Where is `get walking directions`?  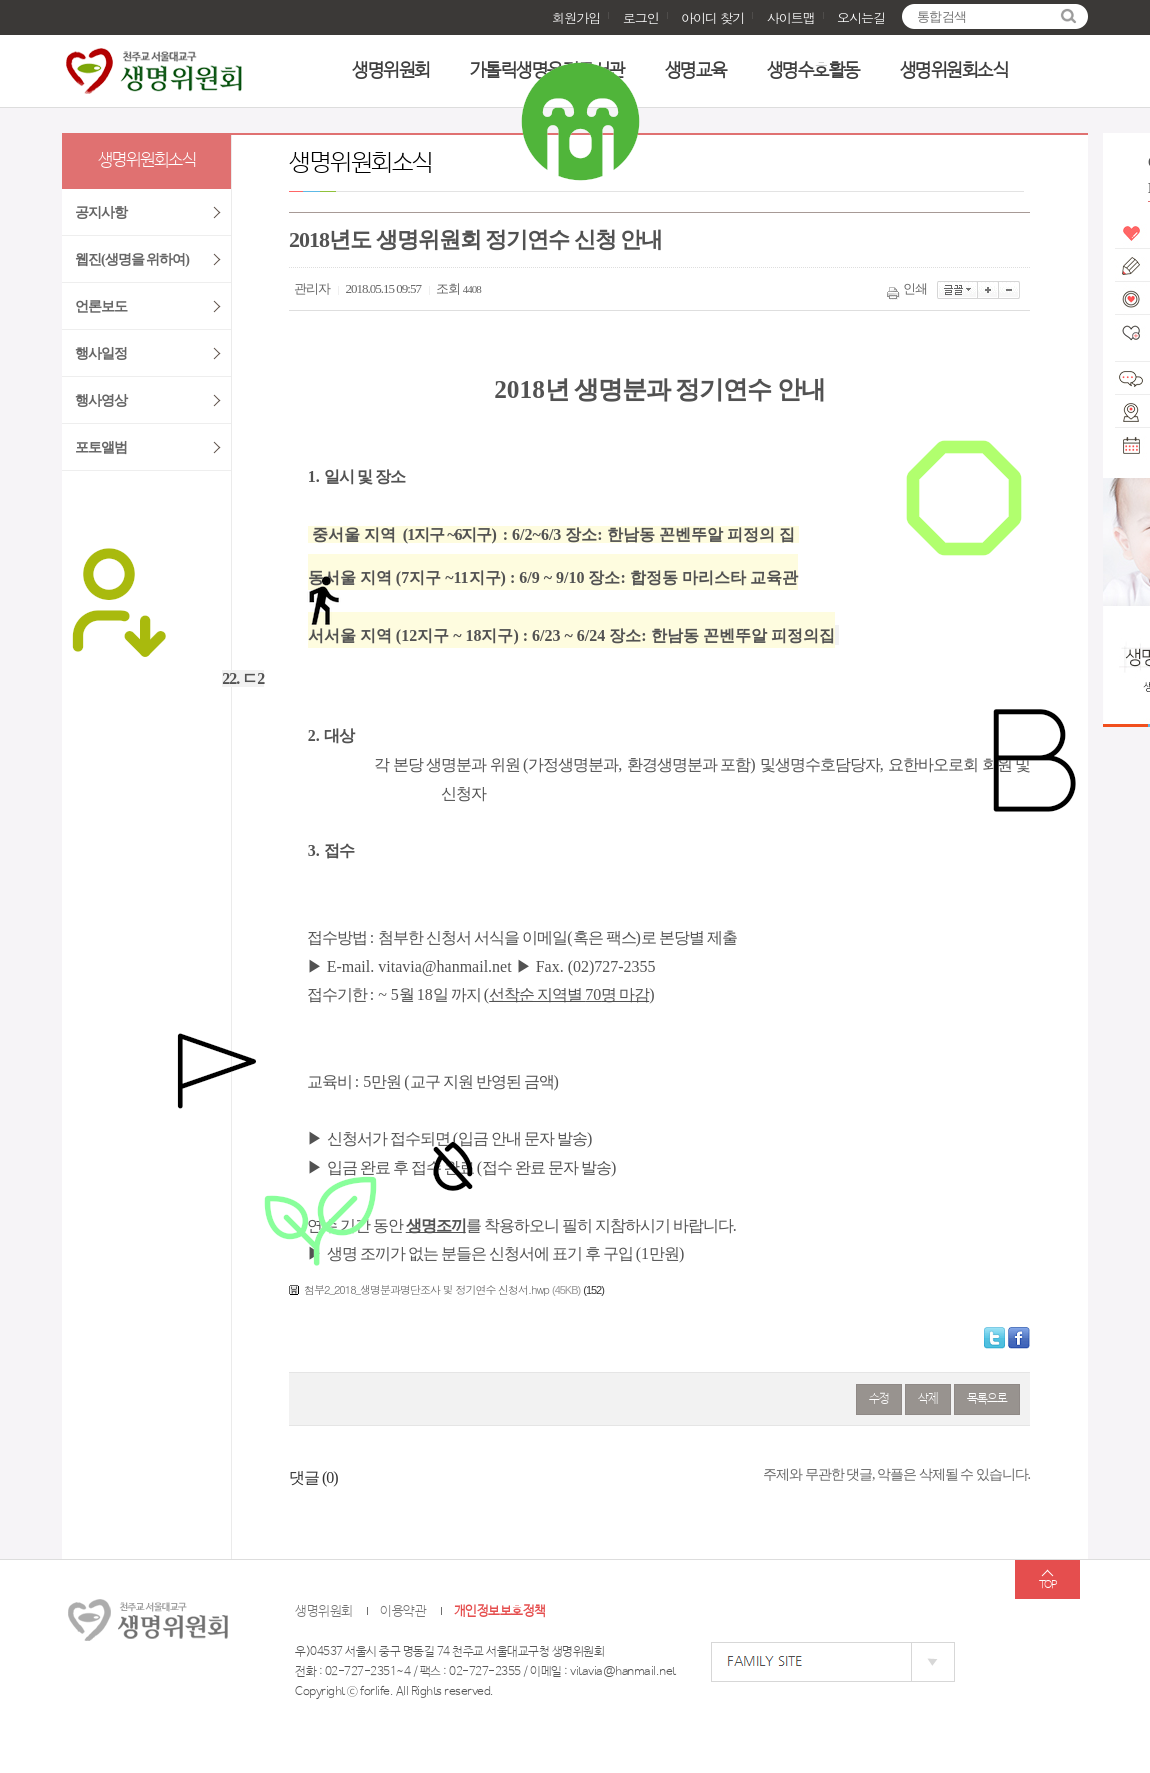
get walking directions is located at coordinates (323, 600).